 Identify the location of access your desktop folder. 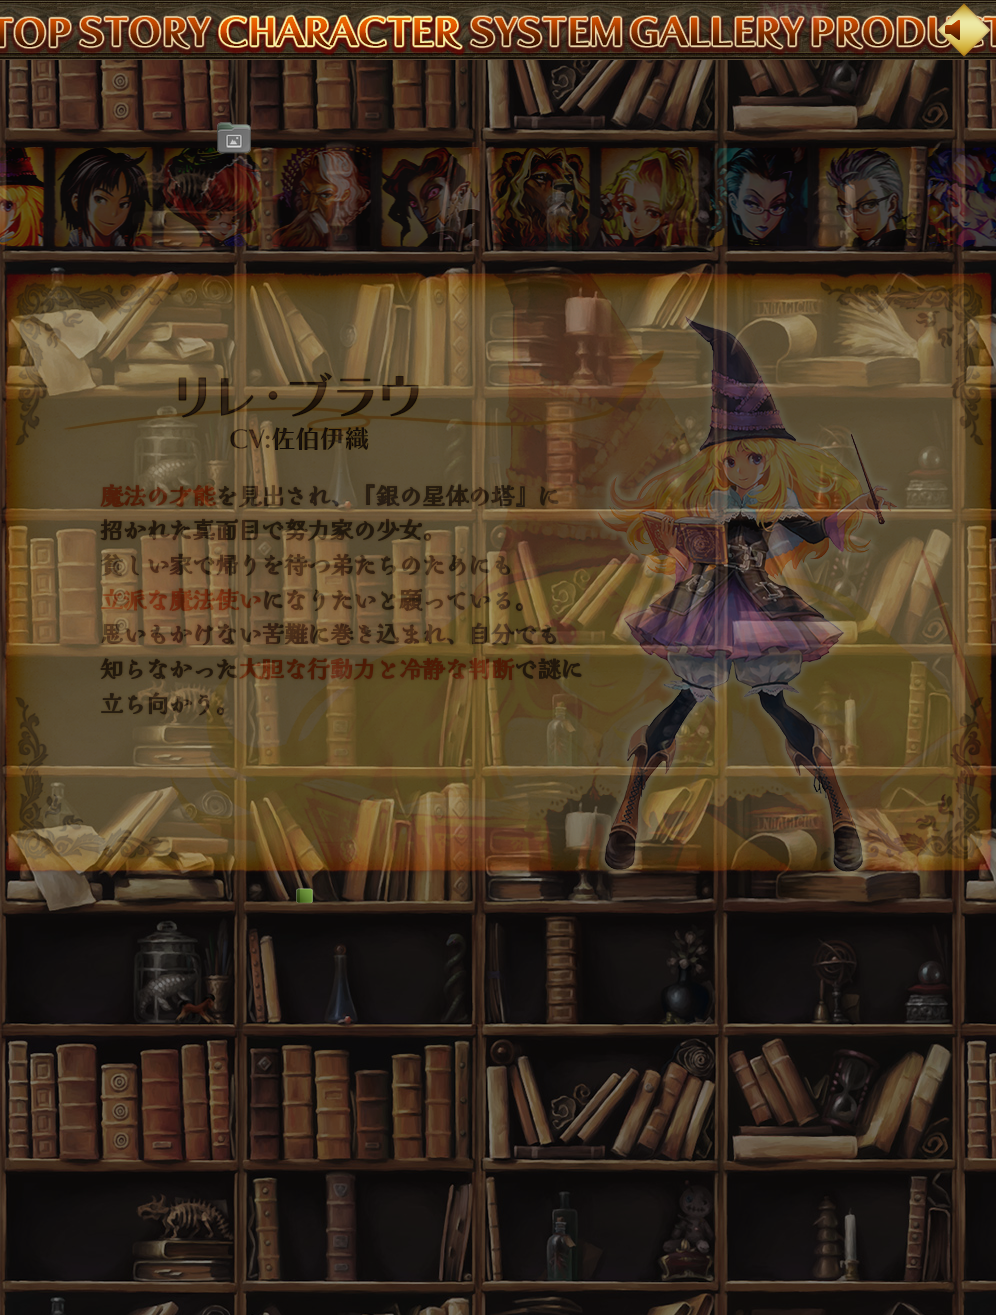
(304, 895).